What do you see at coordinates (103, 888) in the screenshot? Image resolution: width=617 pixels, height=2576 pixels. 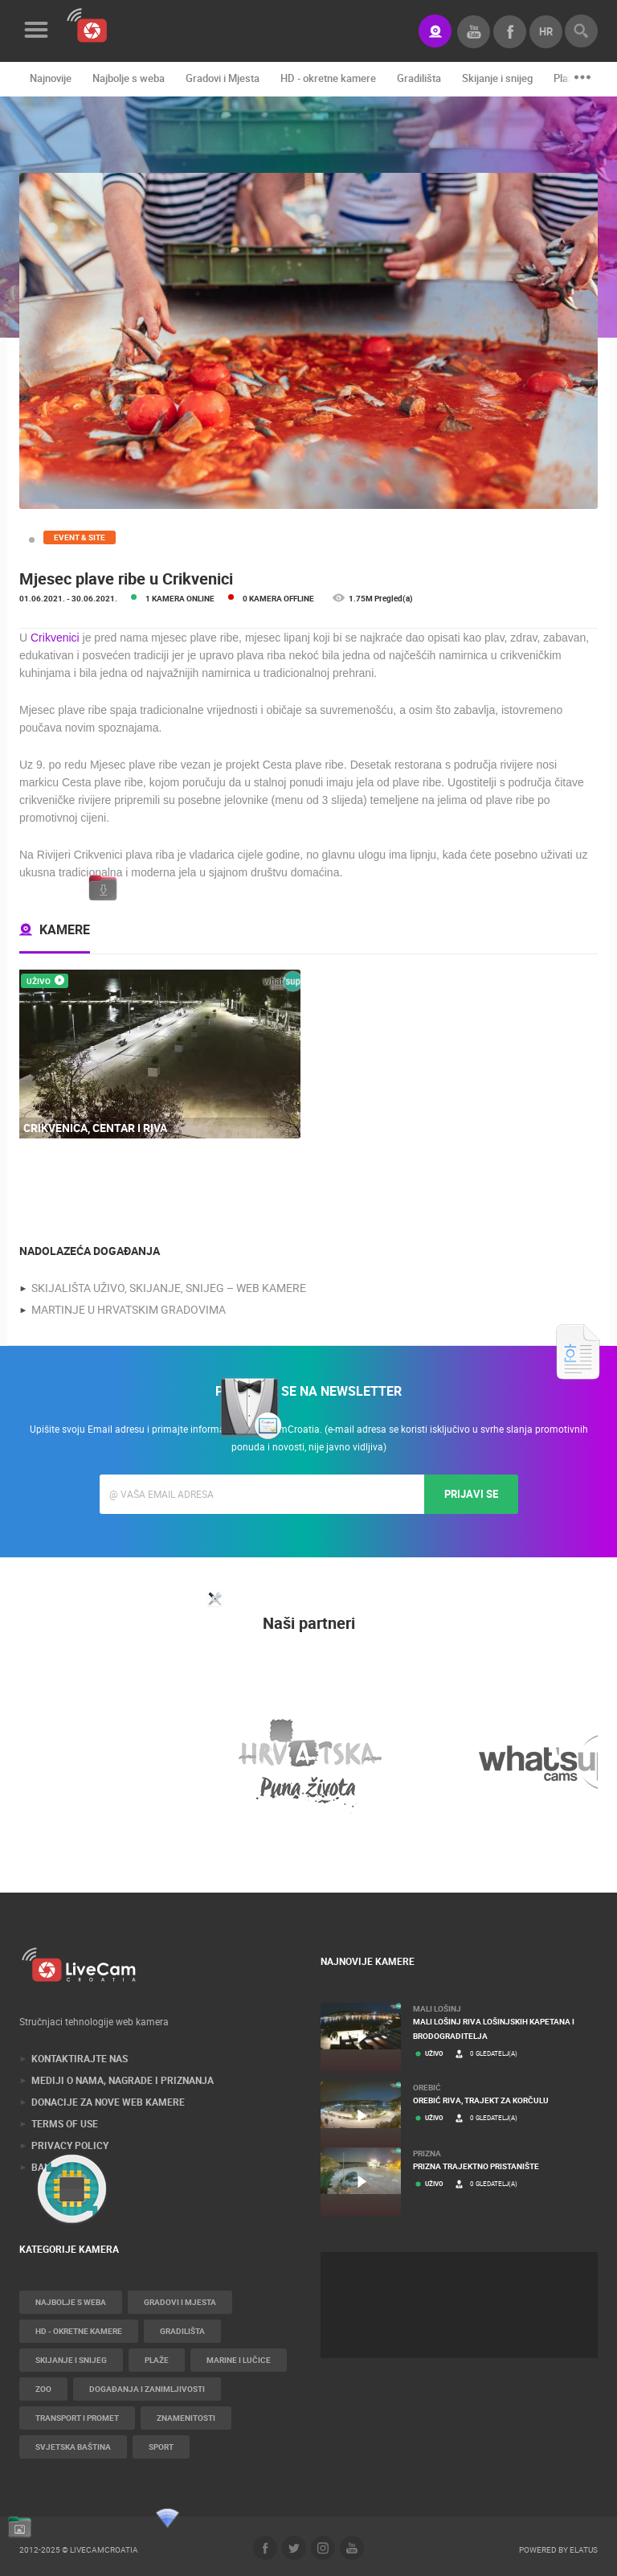 I see `open your downloads folder` at bounding box center [103, 888].